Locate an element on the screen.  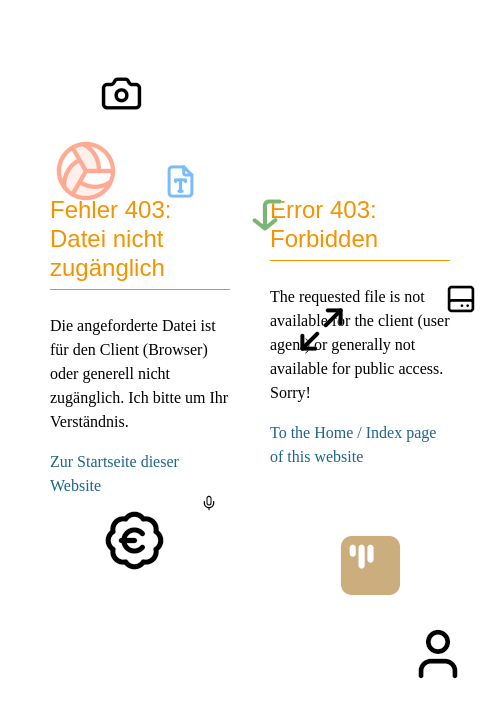
access volleyball or beach sports content is located at coordinates (86, 171).